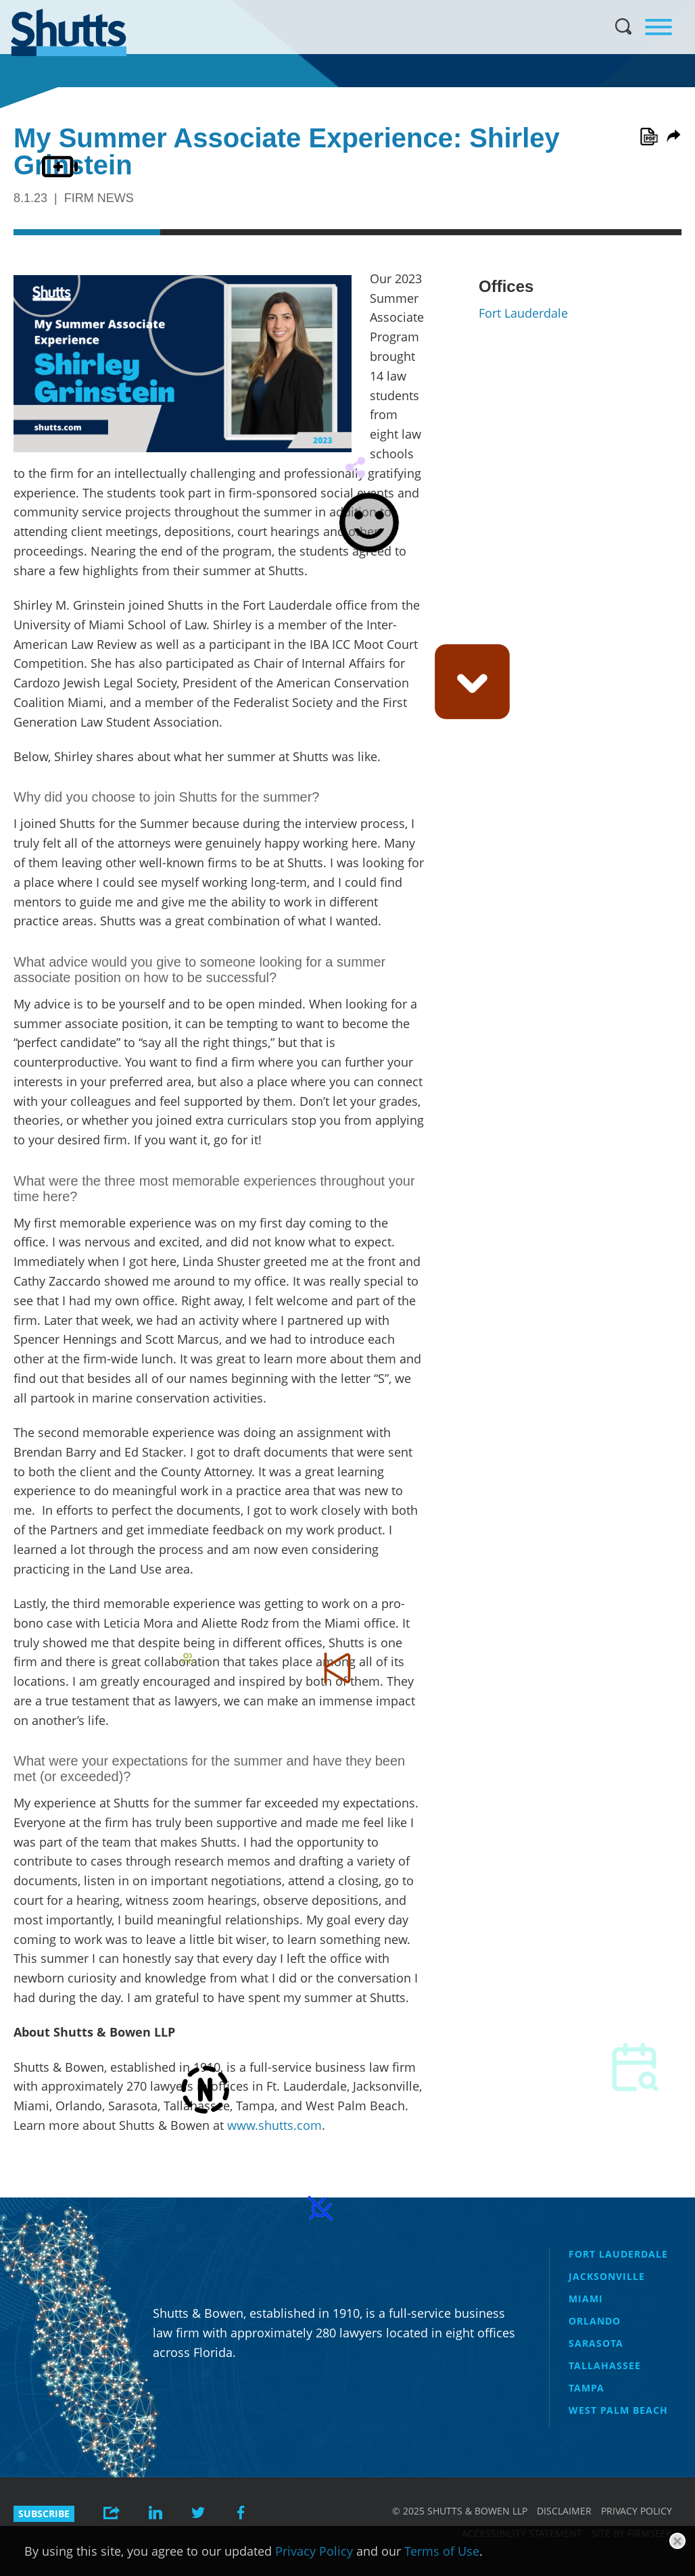 Image resolution: width=695 pixels, height=2576 pixels. Describe the element at coordinates (472, 681) in the screenshot. I see `expand dropdown menu or content` at that location.